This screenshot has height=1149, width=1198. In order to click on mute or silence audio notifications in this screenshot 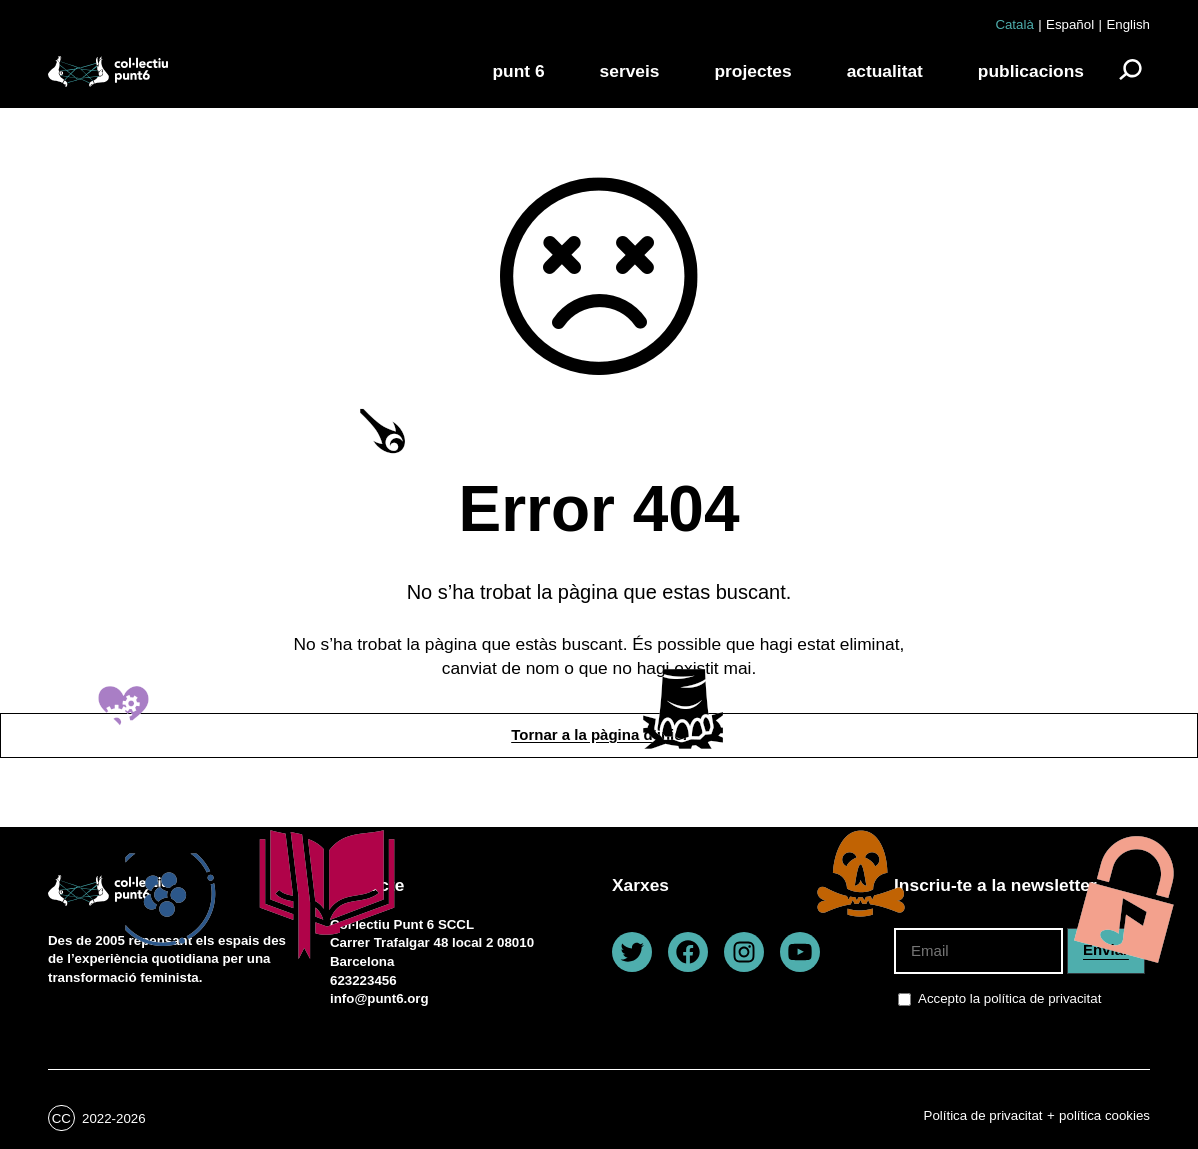, I will do `click(1125, 900)`.